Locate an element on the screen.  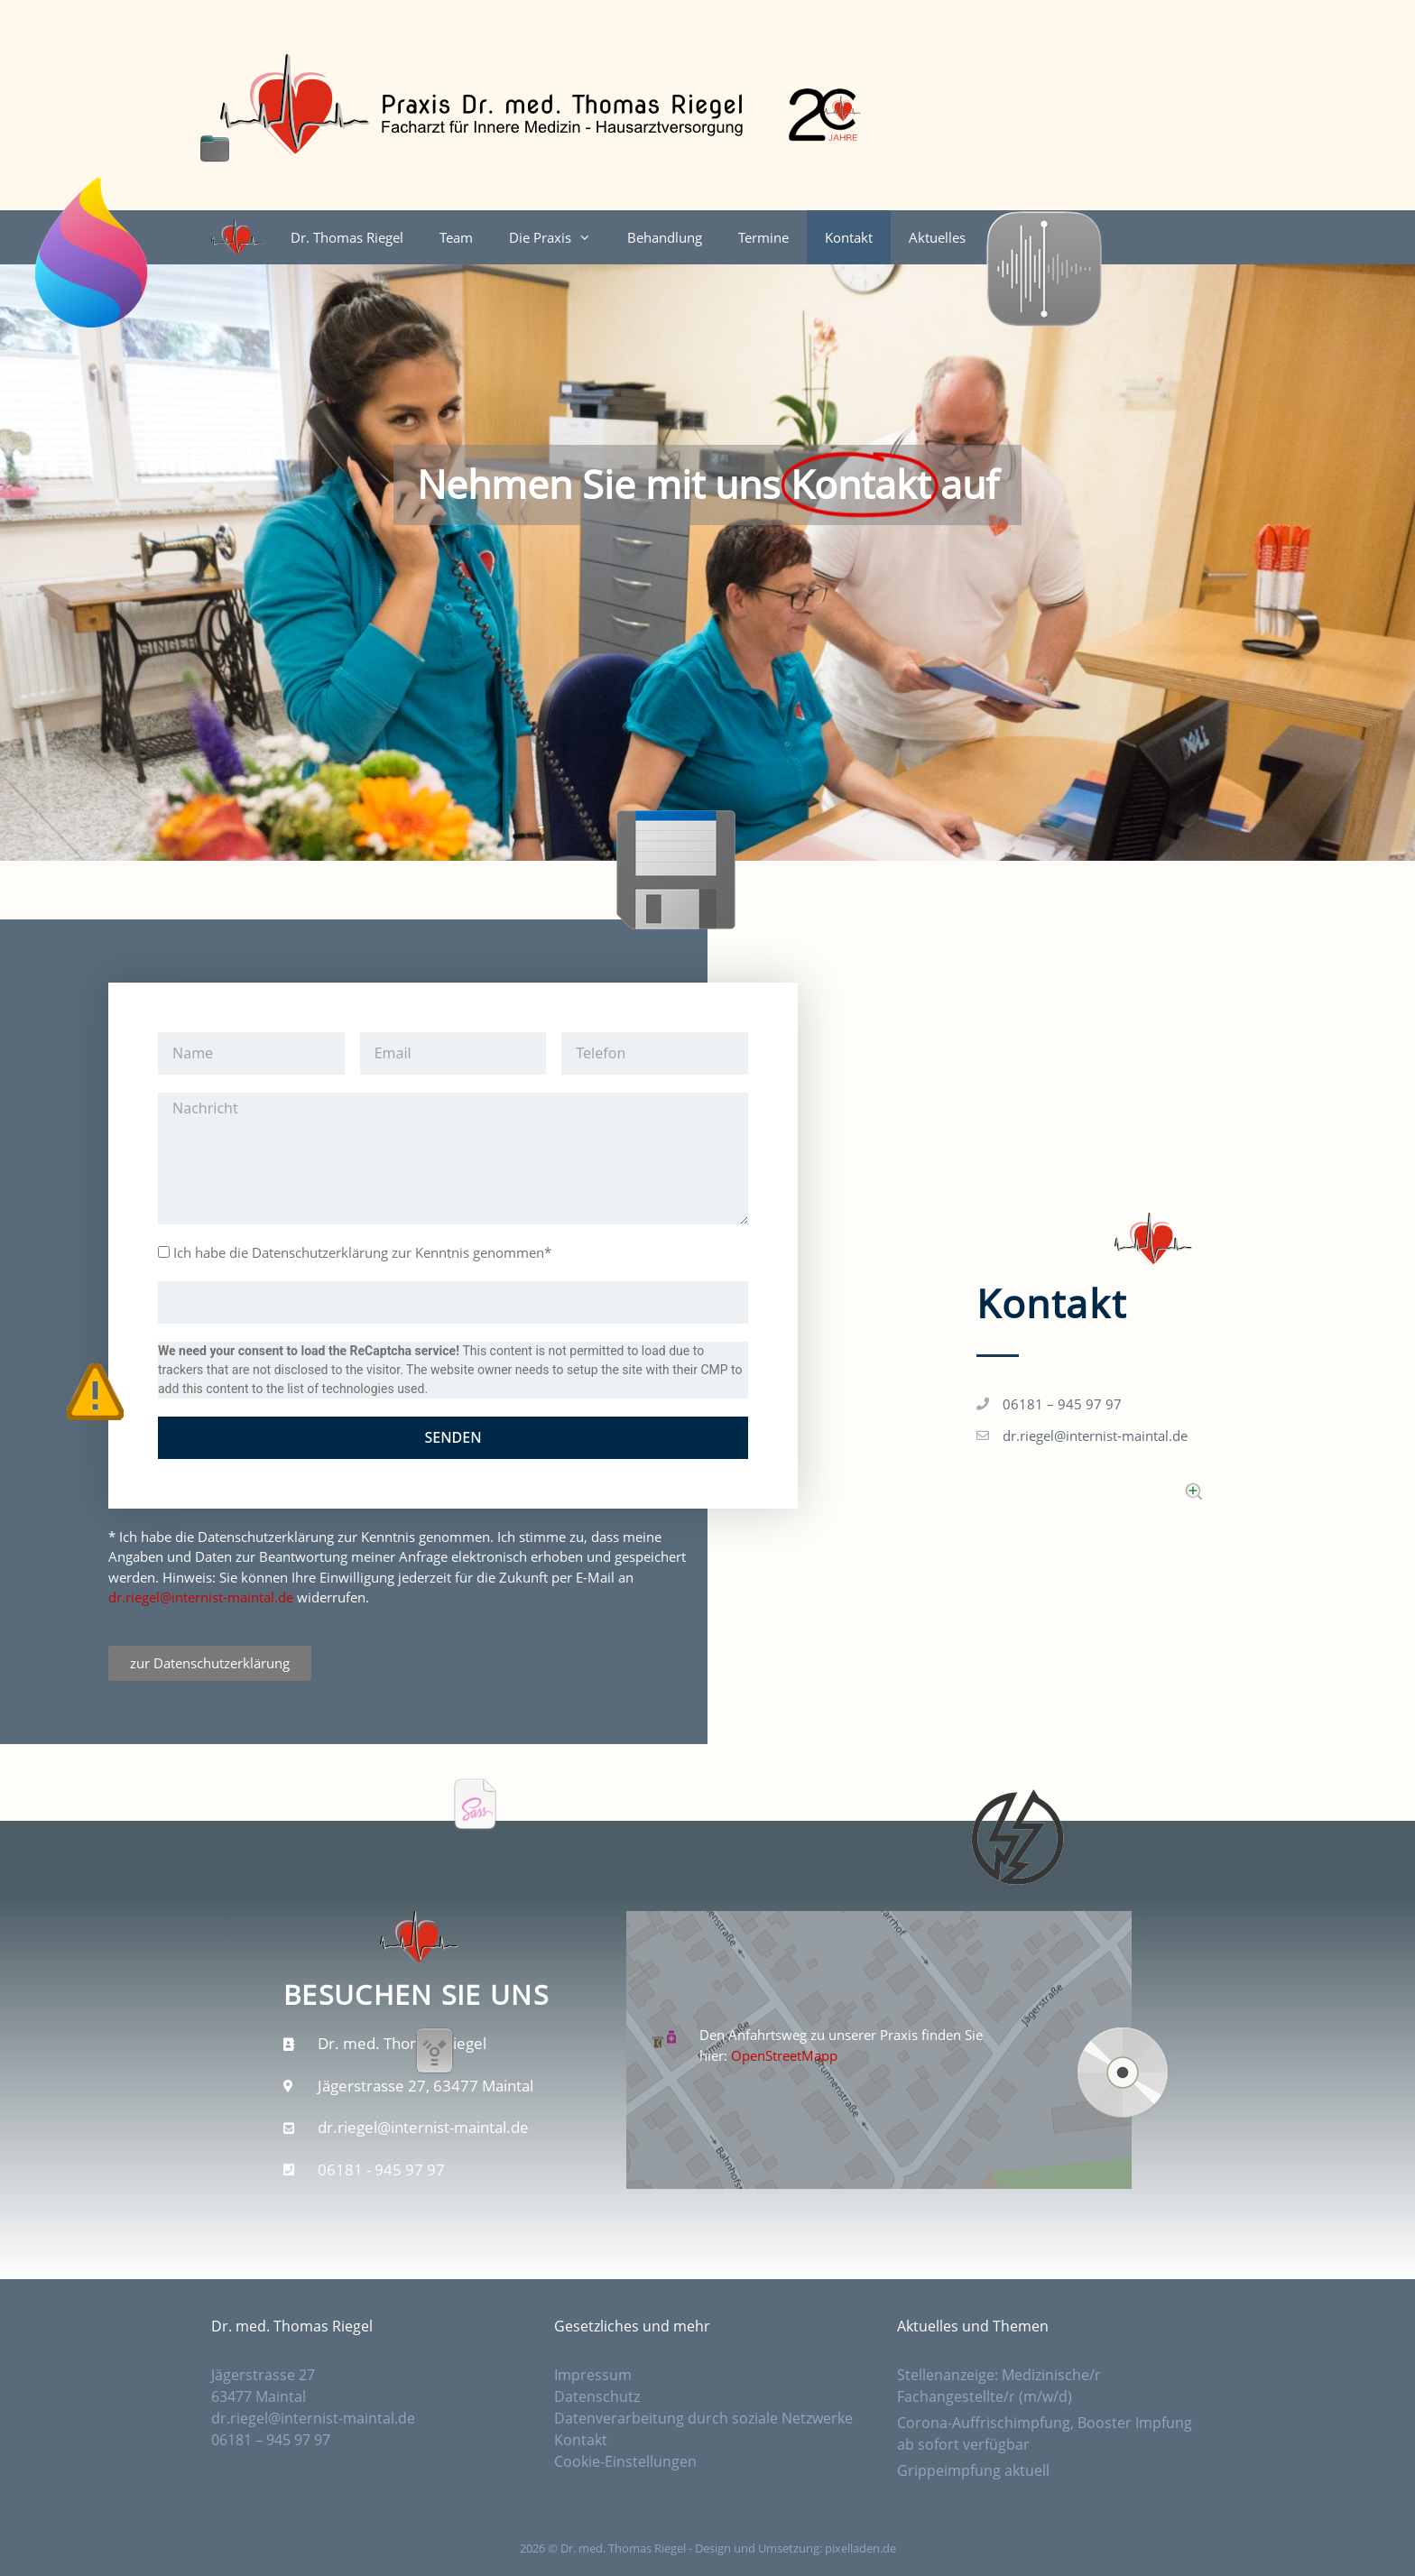
indicates a sass stylesheet file is located at coordinates (475, 1804).